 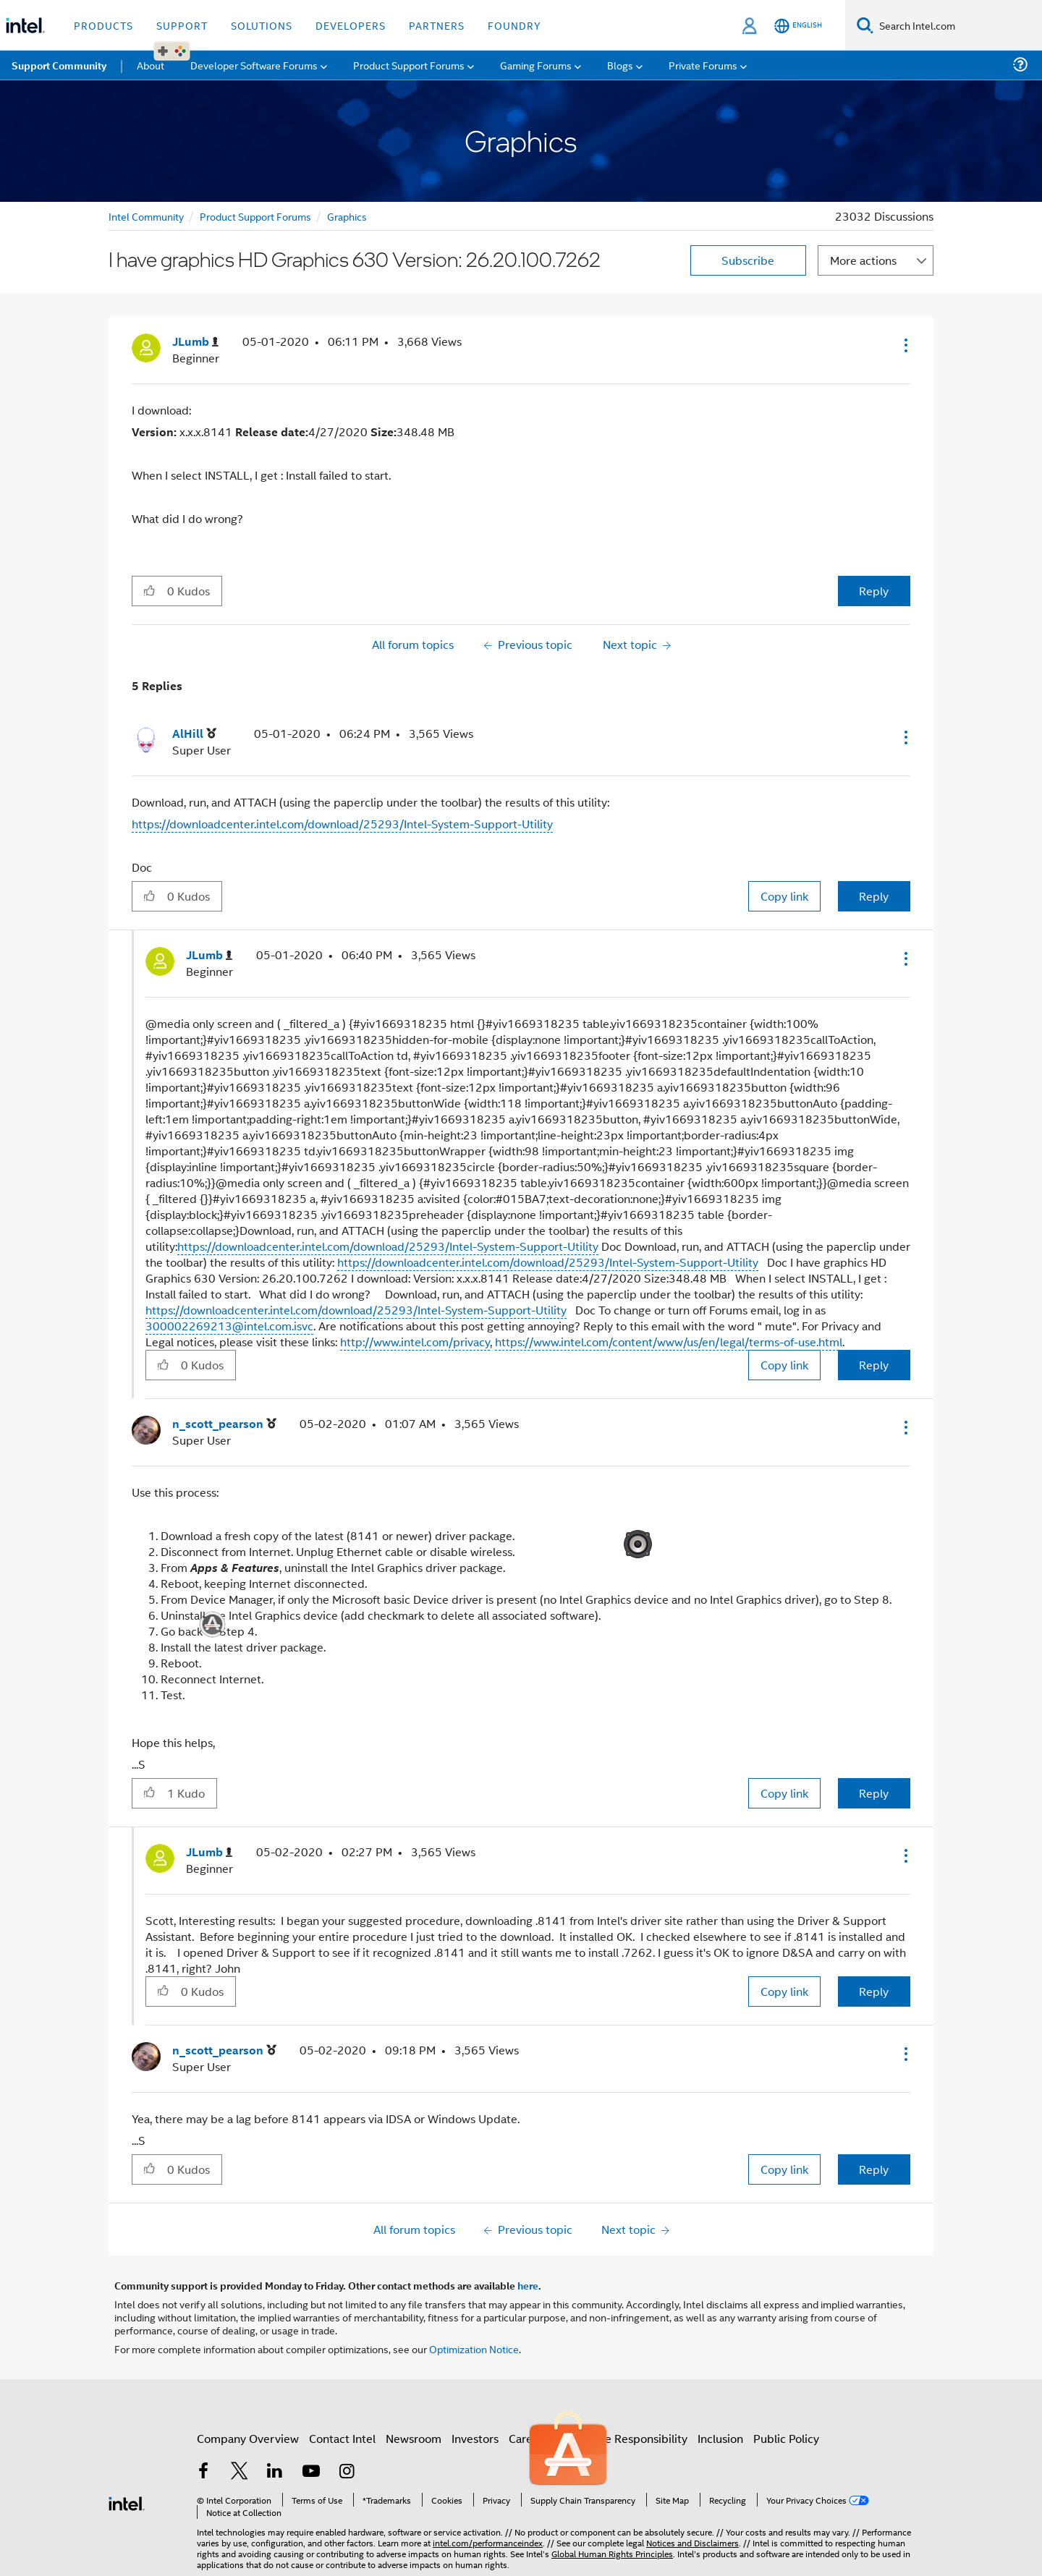 I want to click on open the games category or folder, so click(x=171, y=51).